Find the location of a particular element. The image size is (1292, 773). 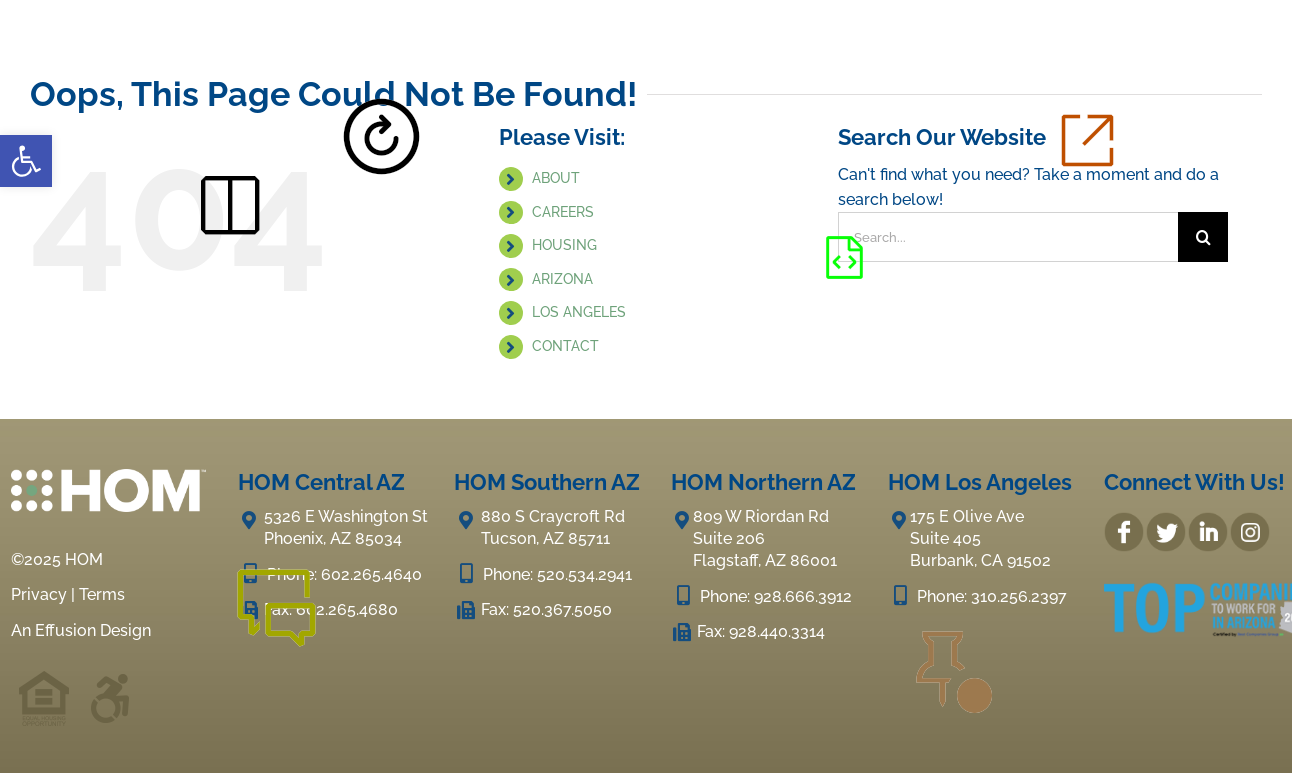

open link in a new window or tab is located at coordinates (1087, 140).